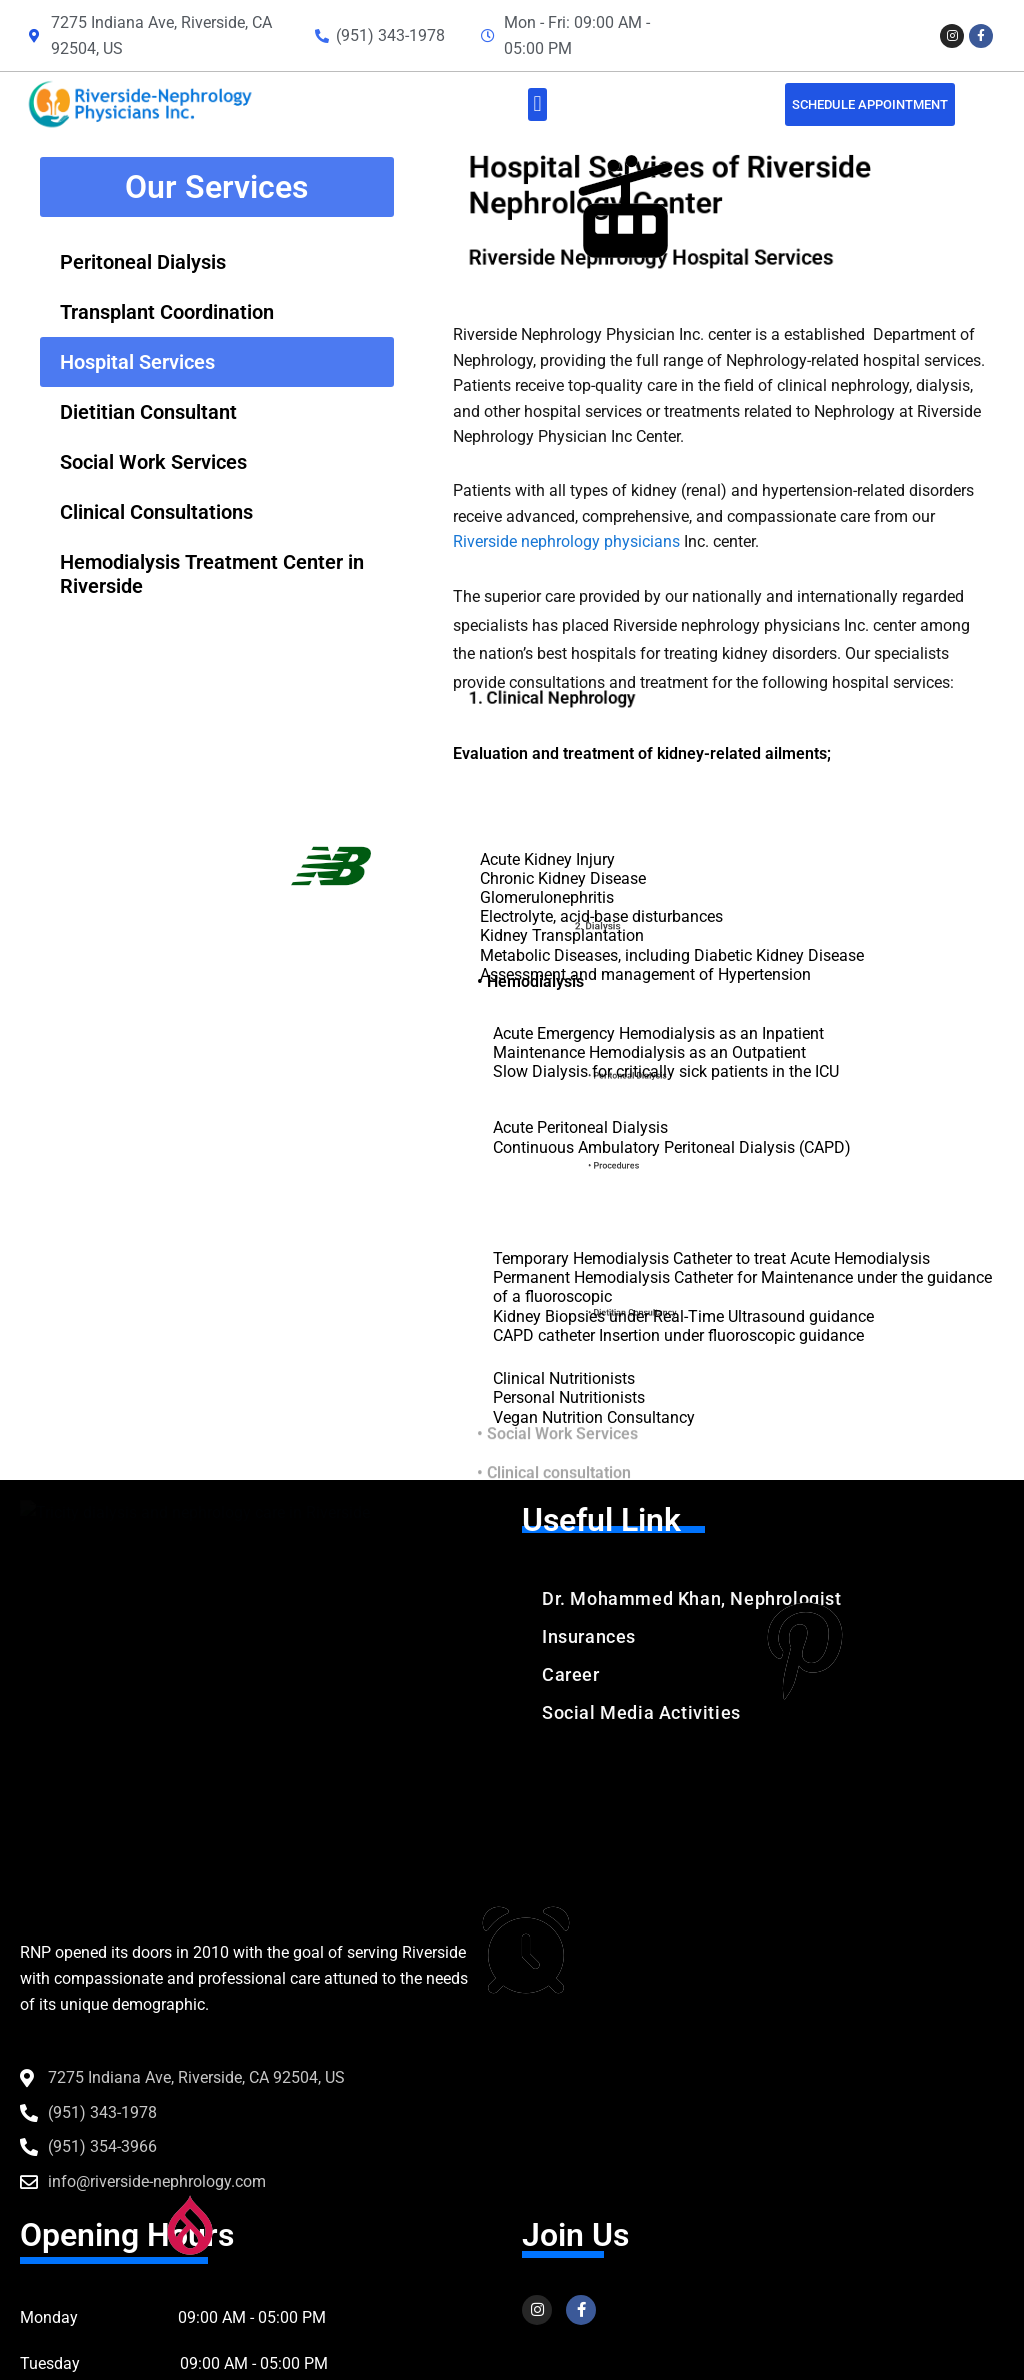  Describe the element at coordinates (190, 2225) in the screenshot. I see `drupal content management system logo` at that location.